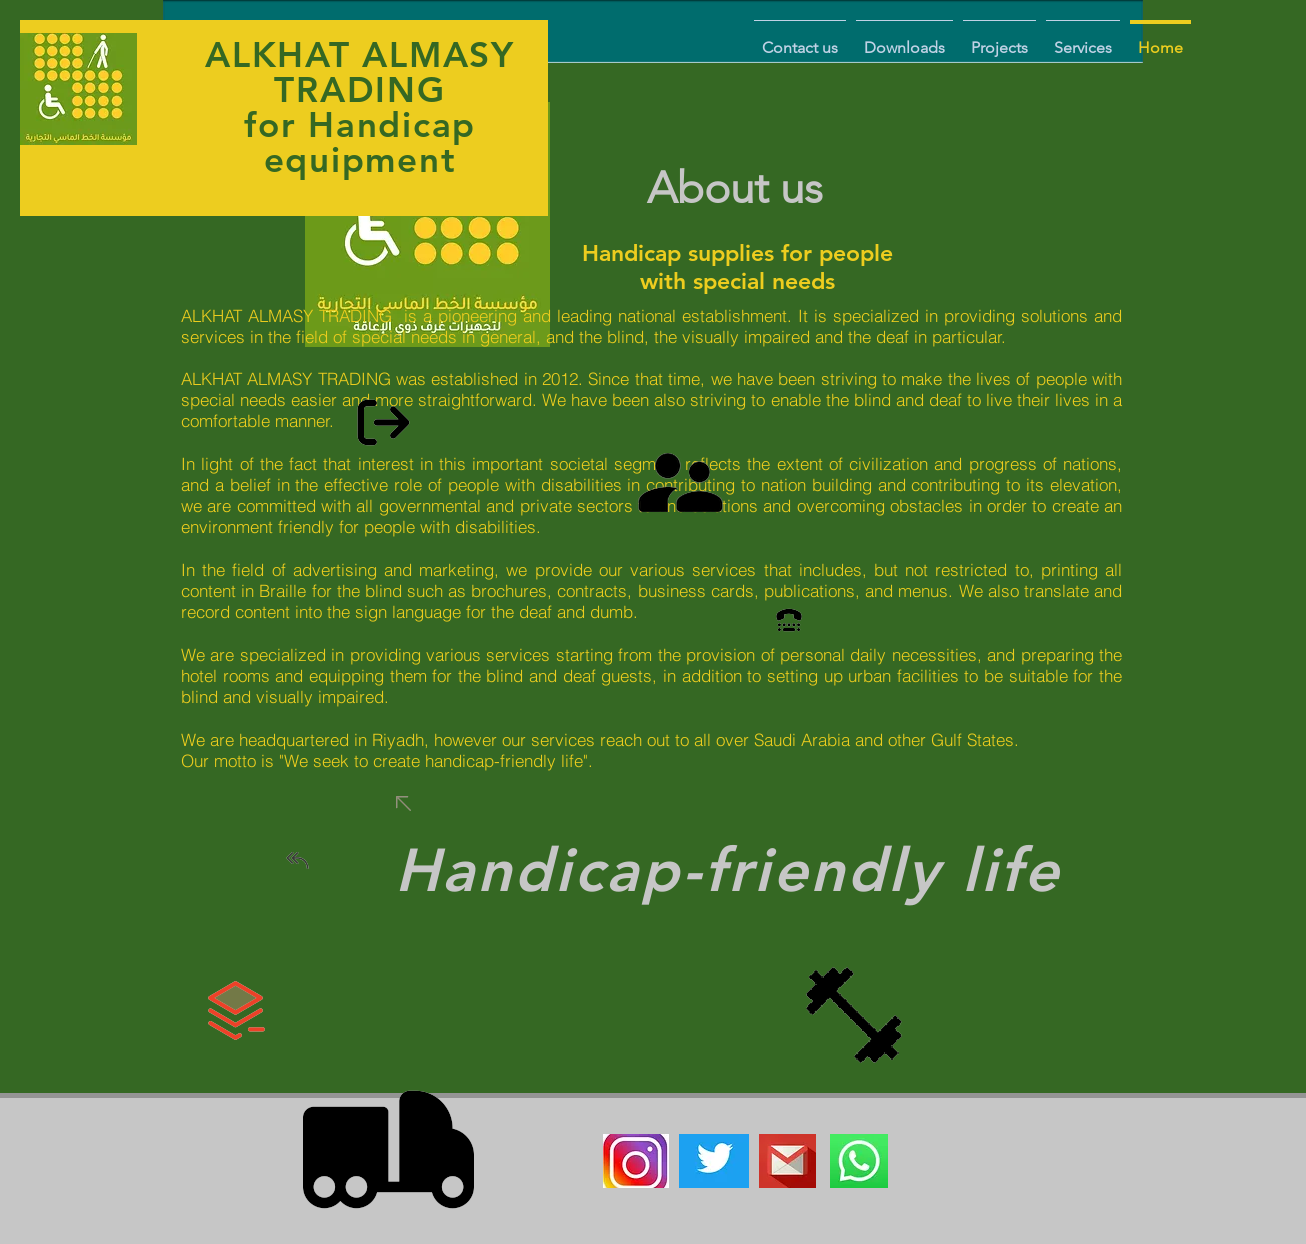 The width and height of the screenshot is (1306, 1244). What do you see at coordinates (388, 1149) in the screenshot?
I see `track shipment or delivery status` at bounding box center [388, 1149].